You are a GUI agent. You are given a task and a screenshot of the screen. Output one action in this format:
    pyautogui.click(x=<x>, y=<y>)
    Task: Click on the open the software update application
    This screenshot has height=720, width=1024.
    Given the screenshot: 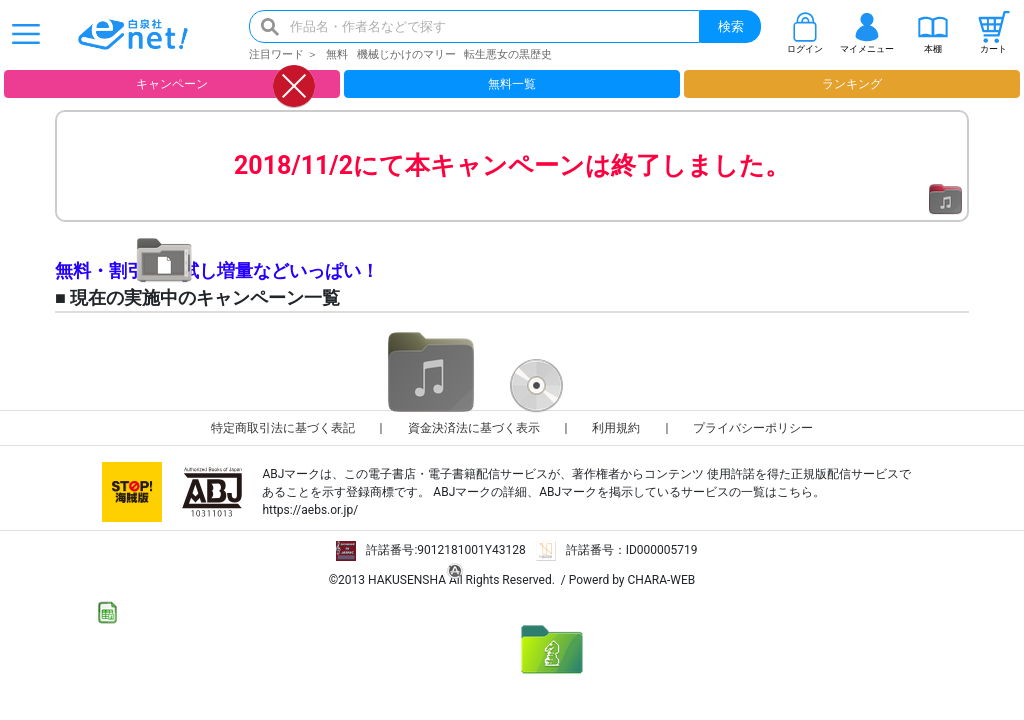 What is the action you would take?
    pyautogui.click(x=455, y=571)
    